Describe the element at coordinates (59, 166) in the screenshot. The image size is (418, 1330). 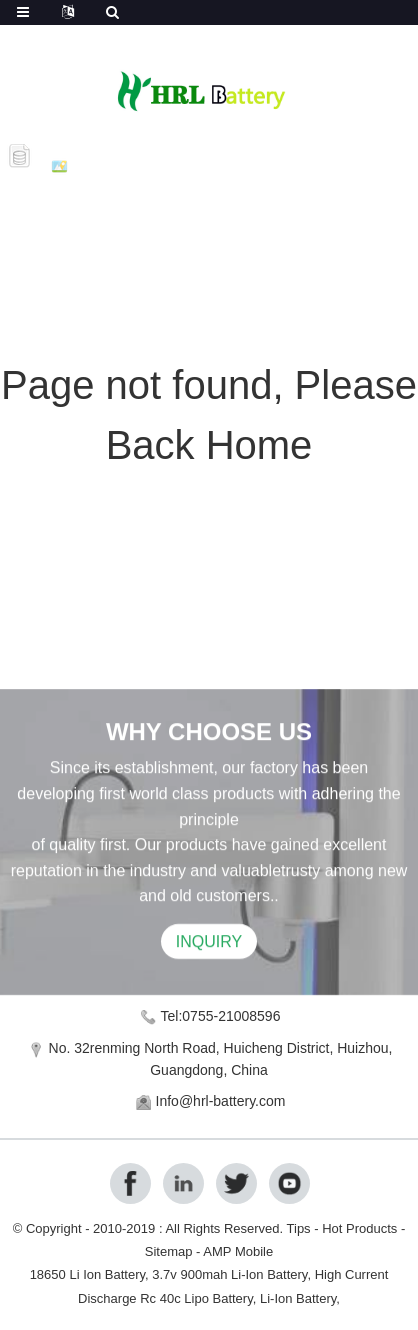
I see `open photo management app` at that location.